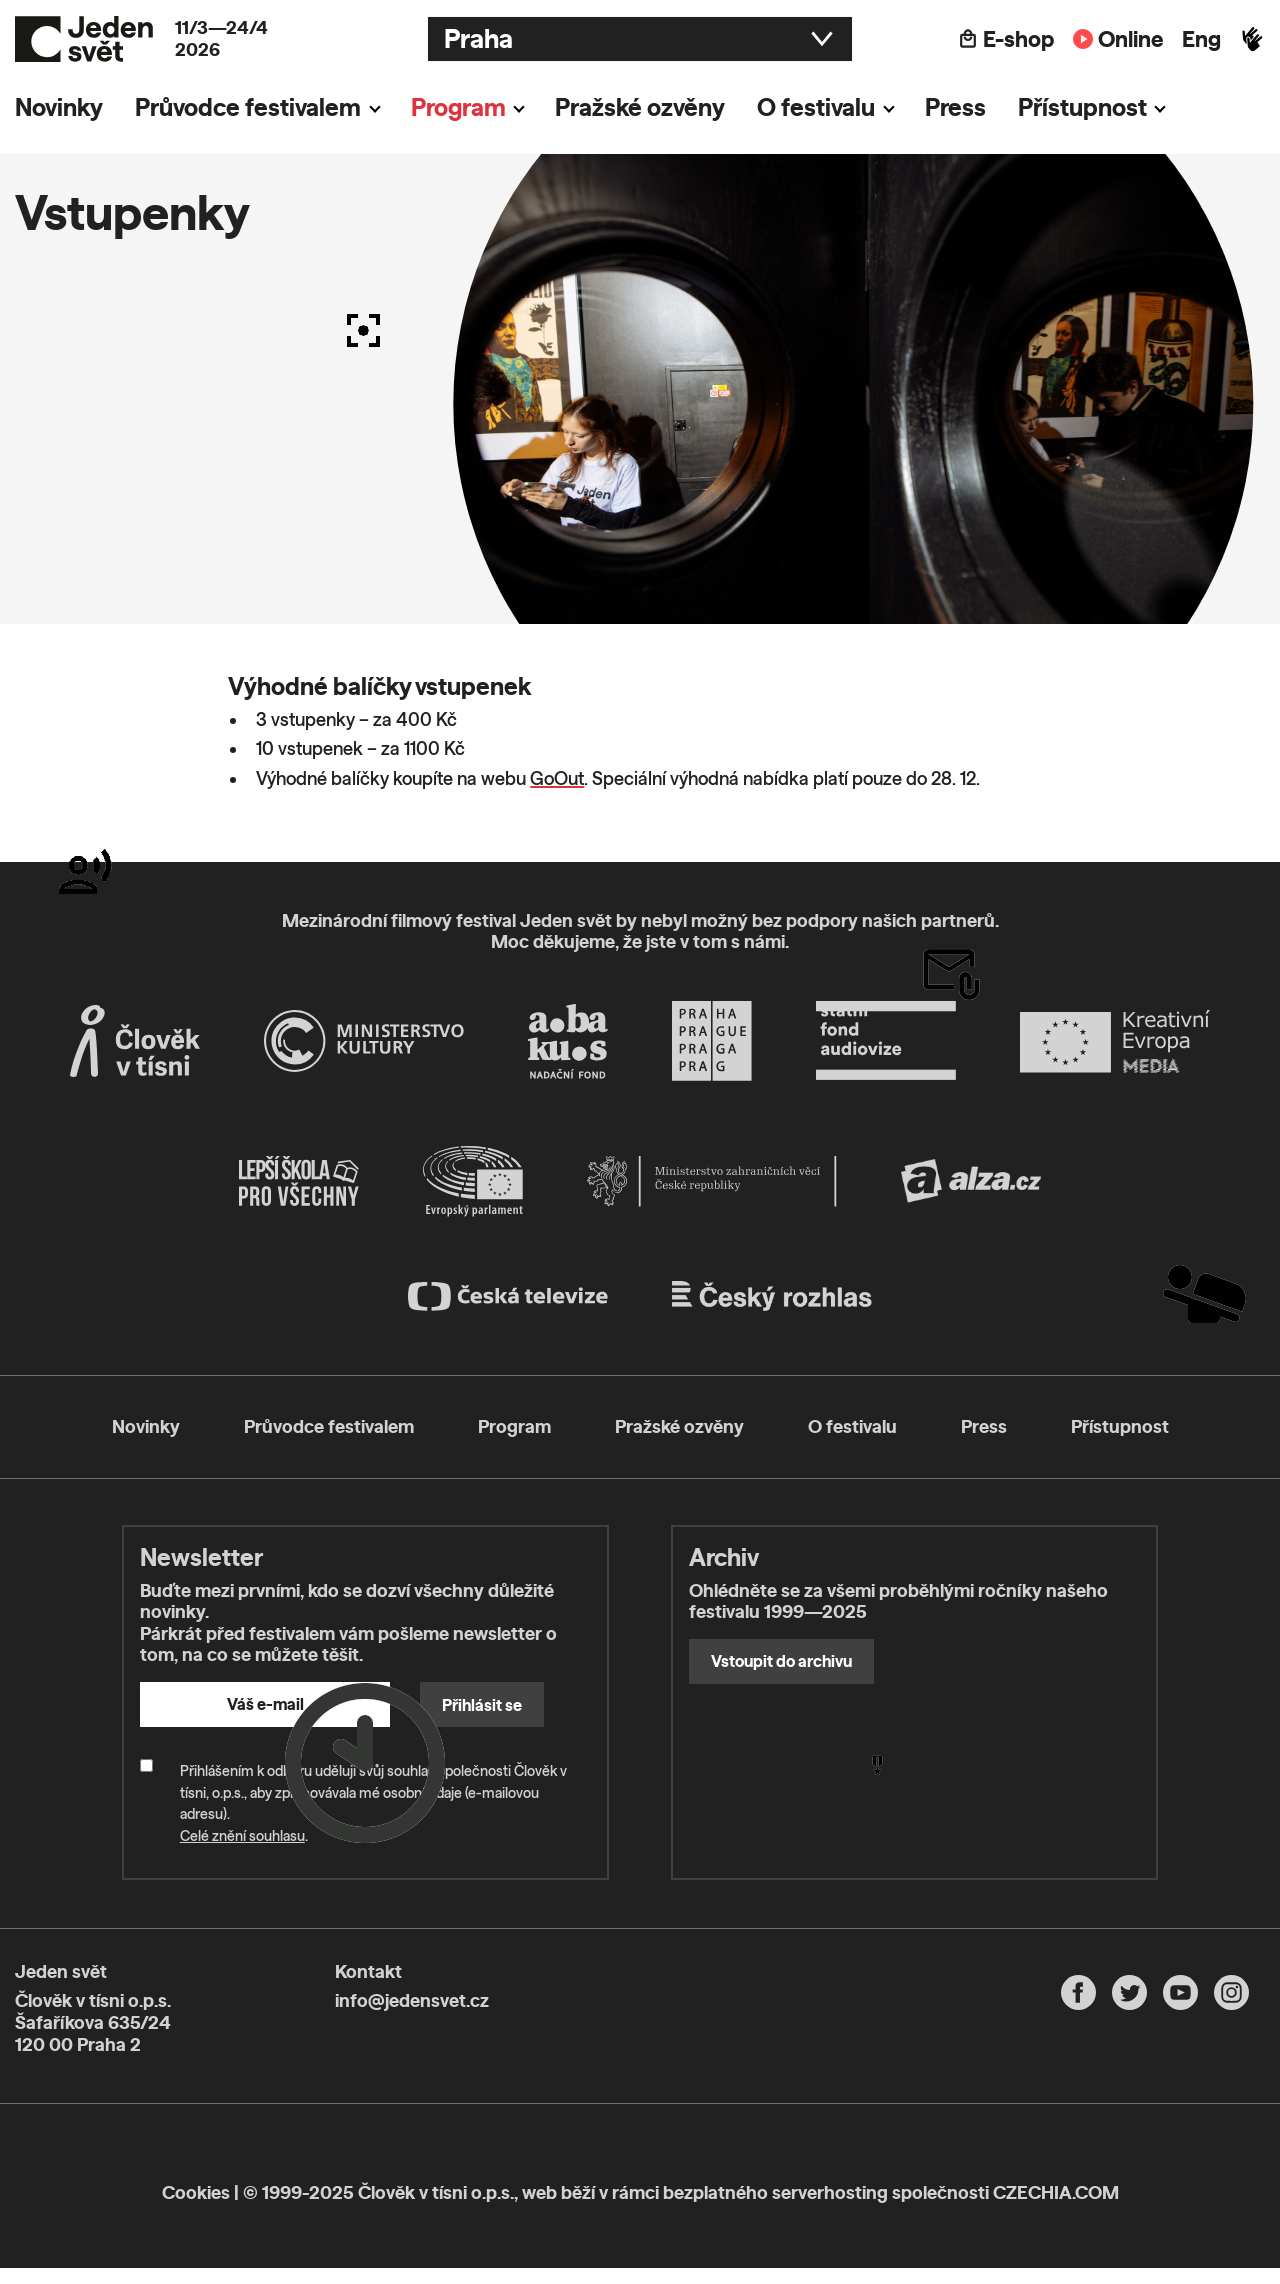 The width and height of the screenshot is (1280, 2284). I want to click on activate voice recording or dictation, so click(85, 872).